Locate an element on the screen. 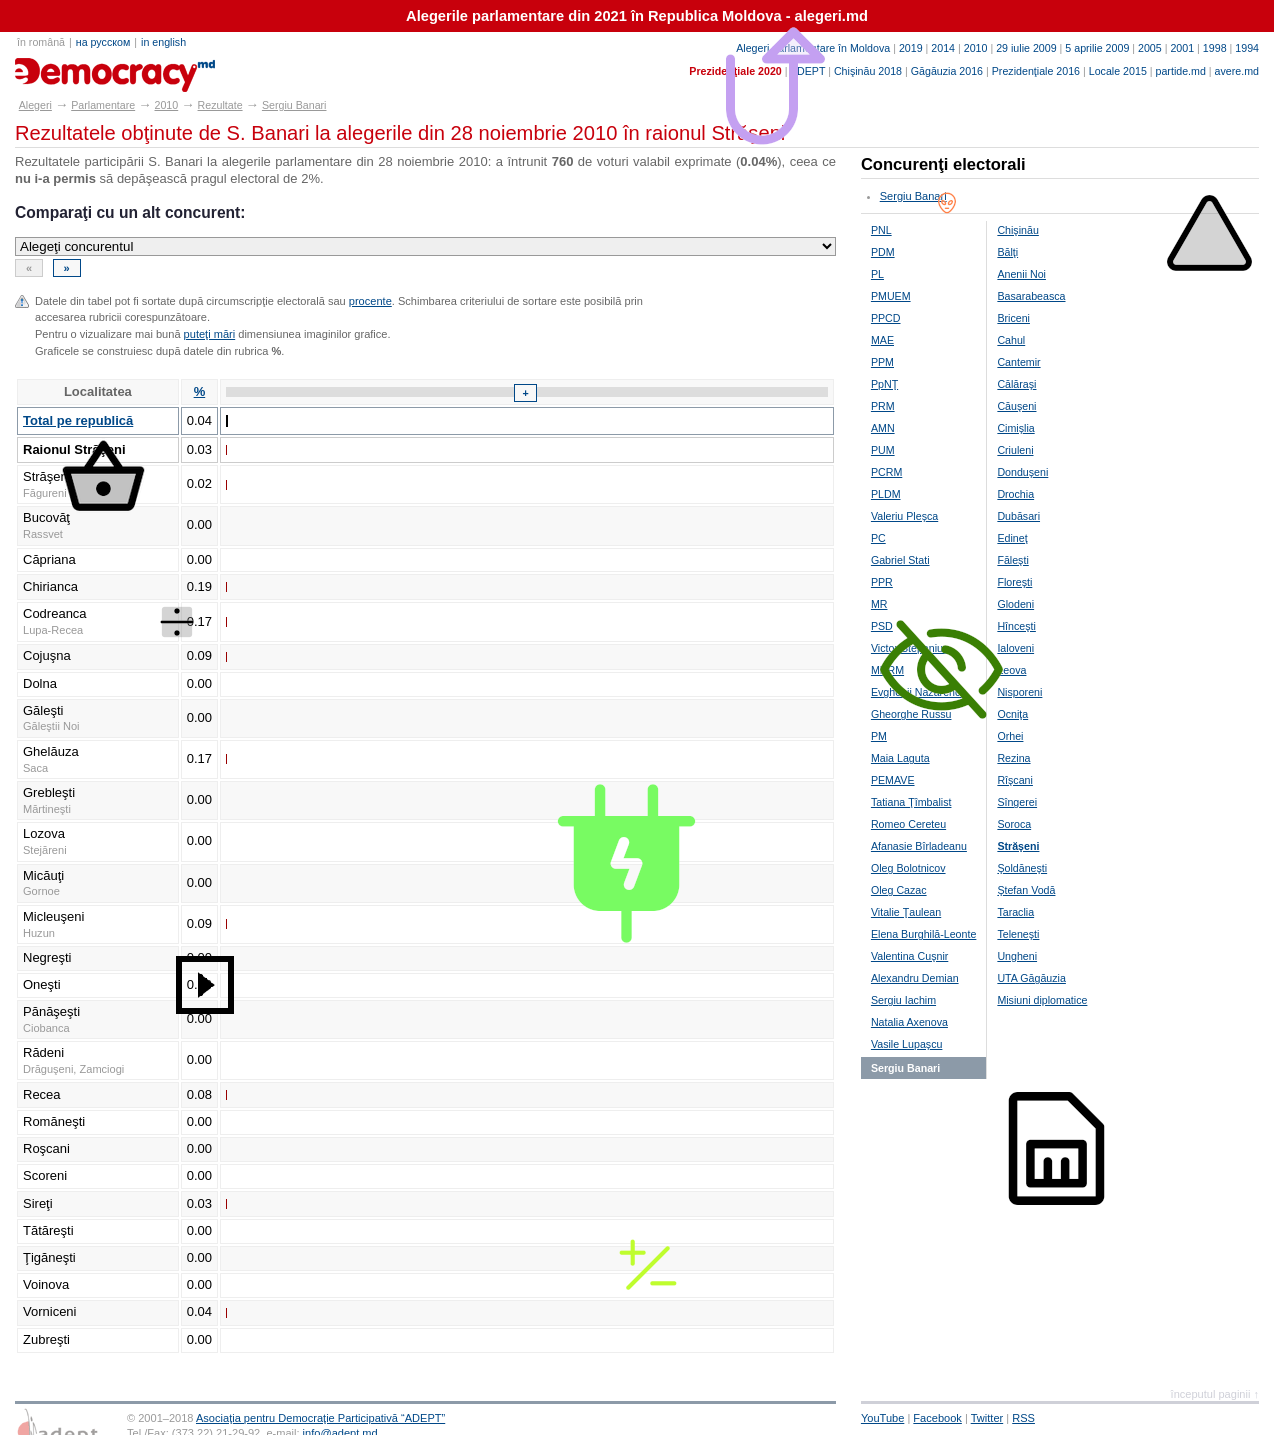 The width and height of the screenshot is (1274, 1435). start a slideshow presentation is located at coordinates (205, 985).